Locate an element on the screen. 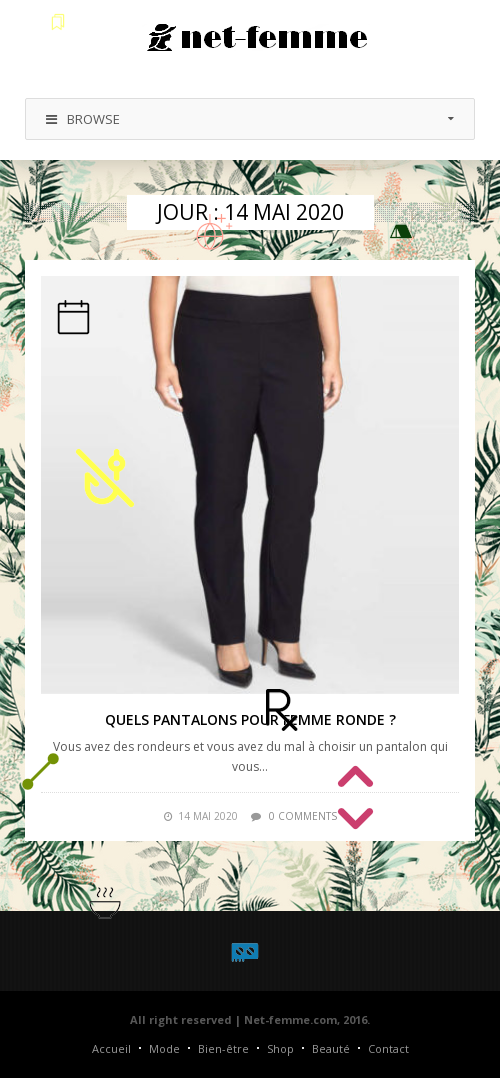 Image resolution: width=500 pixels, height=1078 pixels. access party or event mode is located at coordinates (212, 232).